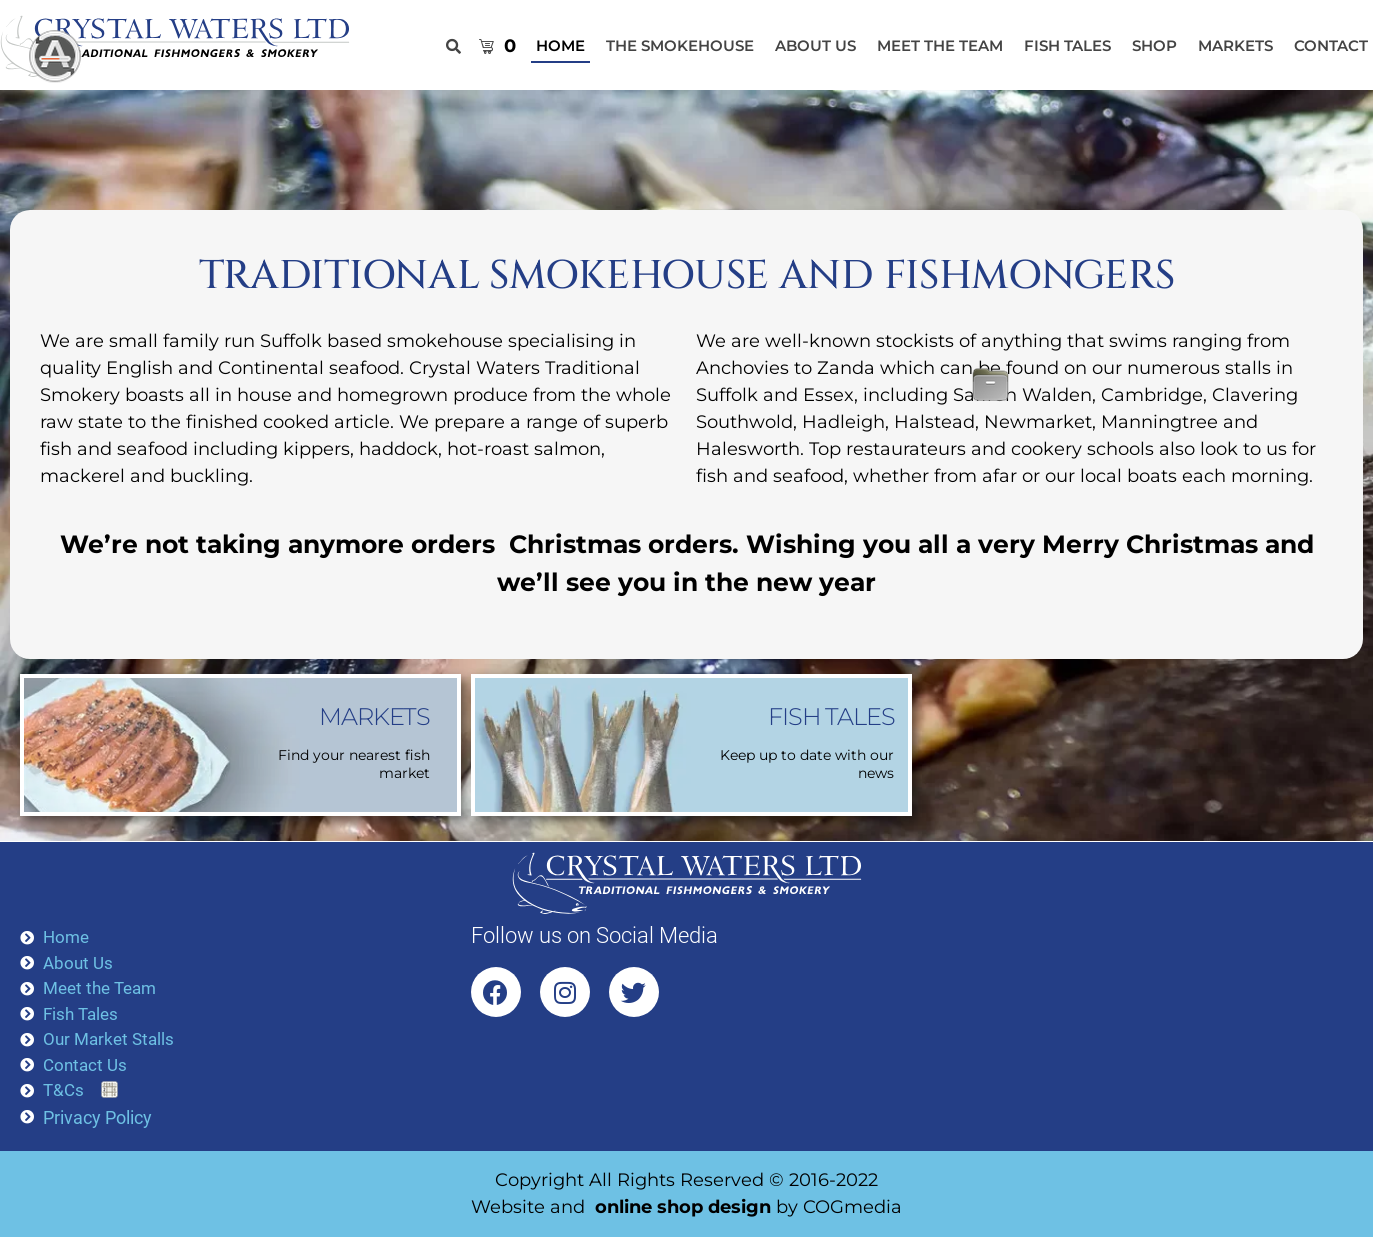  What do you see at coordinates (990, 384) in the screenshot?
I see `open the file manager` at bounding box center [990, 384].